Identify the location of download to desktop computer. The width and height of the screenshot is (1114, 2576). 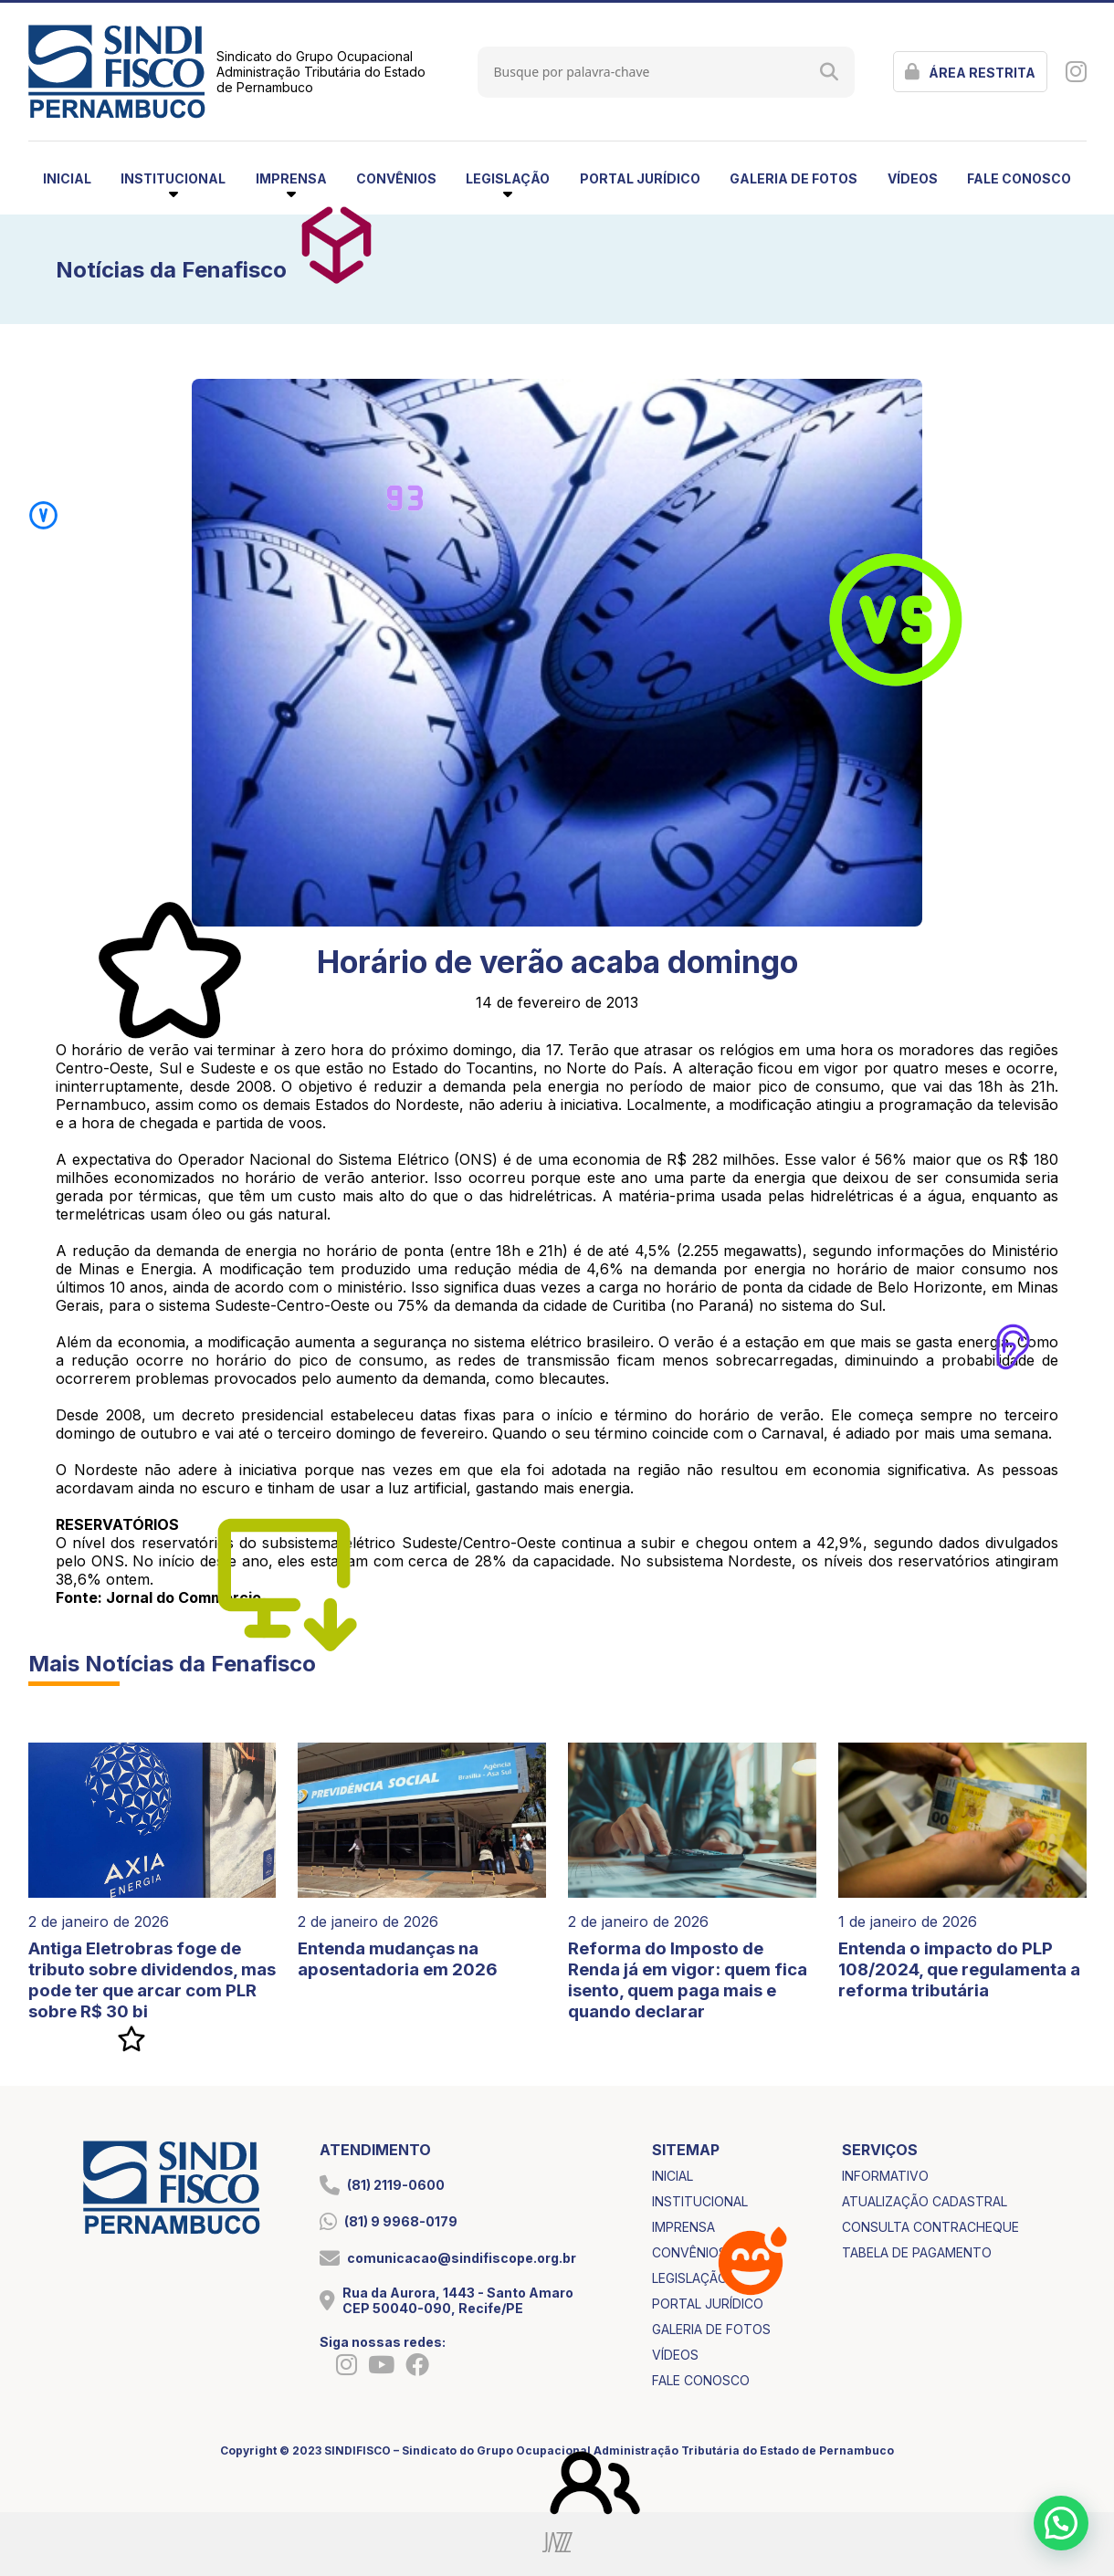
(284, 1578).